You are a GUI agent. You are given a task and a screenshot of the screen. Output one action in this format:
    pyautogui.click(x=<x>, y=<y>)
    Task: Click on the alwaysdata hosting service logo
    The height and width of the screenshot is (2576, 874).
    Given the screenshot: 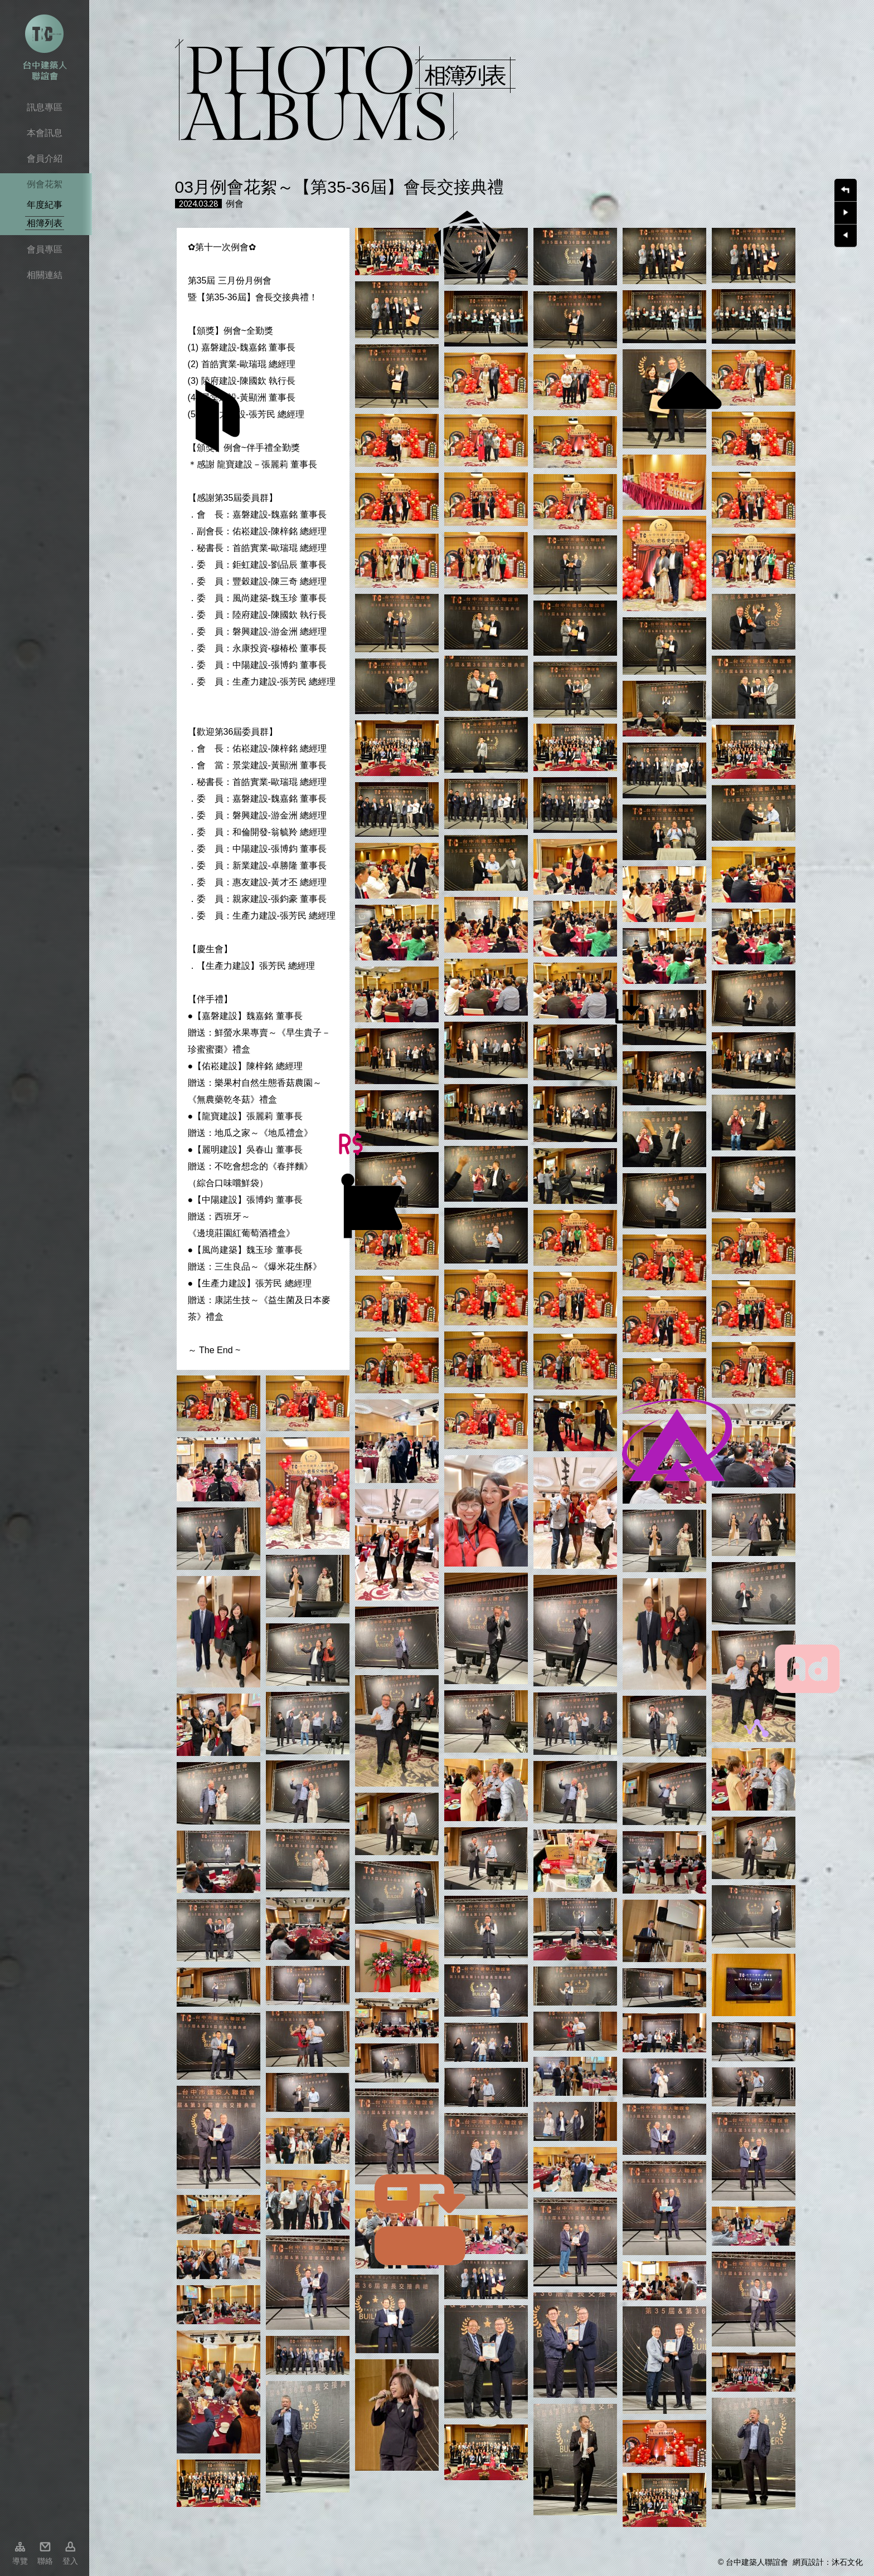 What is the action you would take?
    pyautogui.click(x=756, y=1728)
    